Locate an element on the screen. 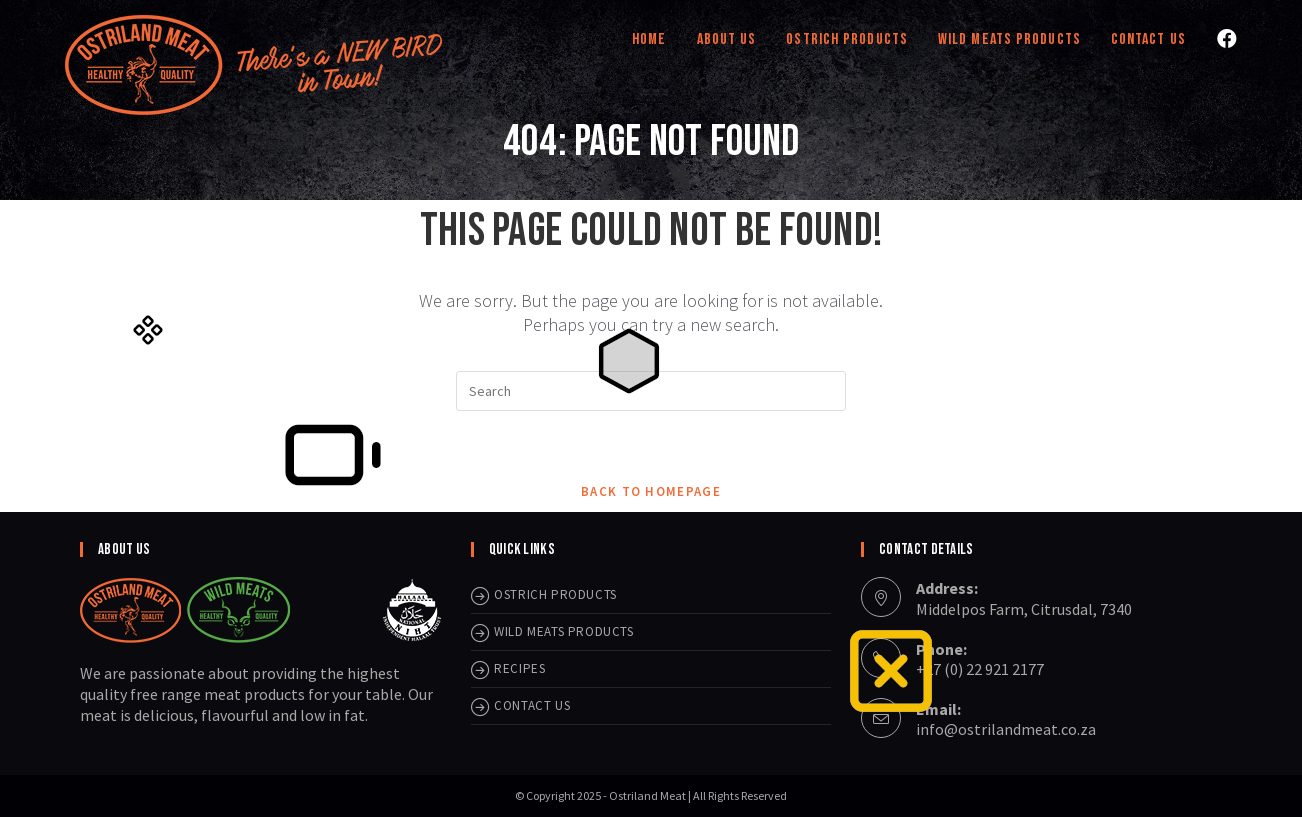 This screenshot has width=1302, height=817. generic shape or container element is located at coordinates (629, 361).